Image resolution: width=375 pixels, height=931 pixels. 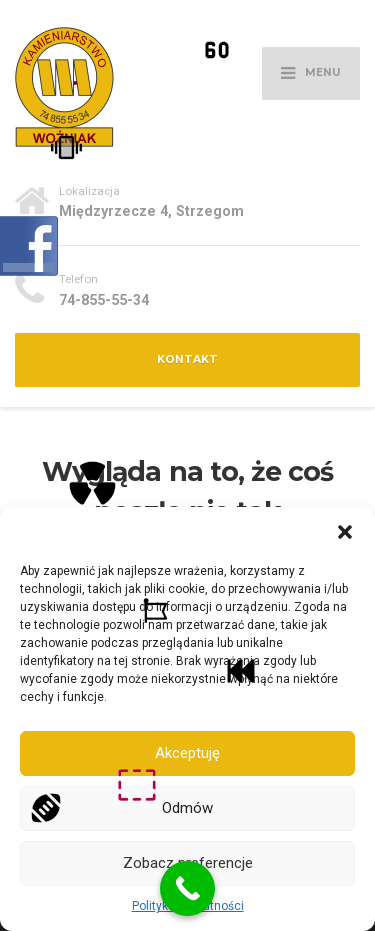 What do you see at coordinates (155, 610) in the screenshot?
I see `font awesome brand logo` at bounding box center [155, 610].